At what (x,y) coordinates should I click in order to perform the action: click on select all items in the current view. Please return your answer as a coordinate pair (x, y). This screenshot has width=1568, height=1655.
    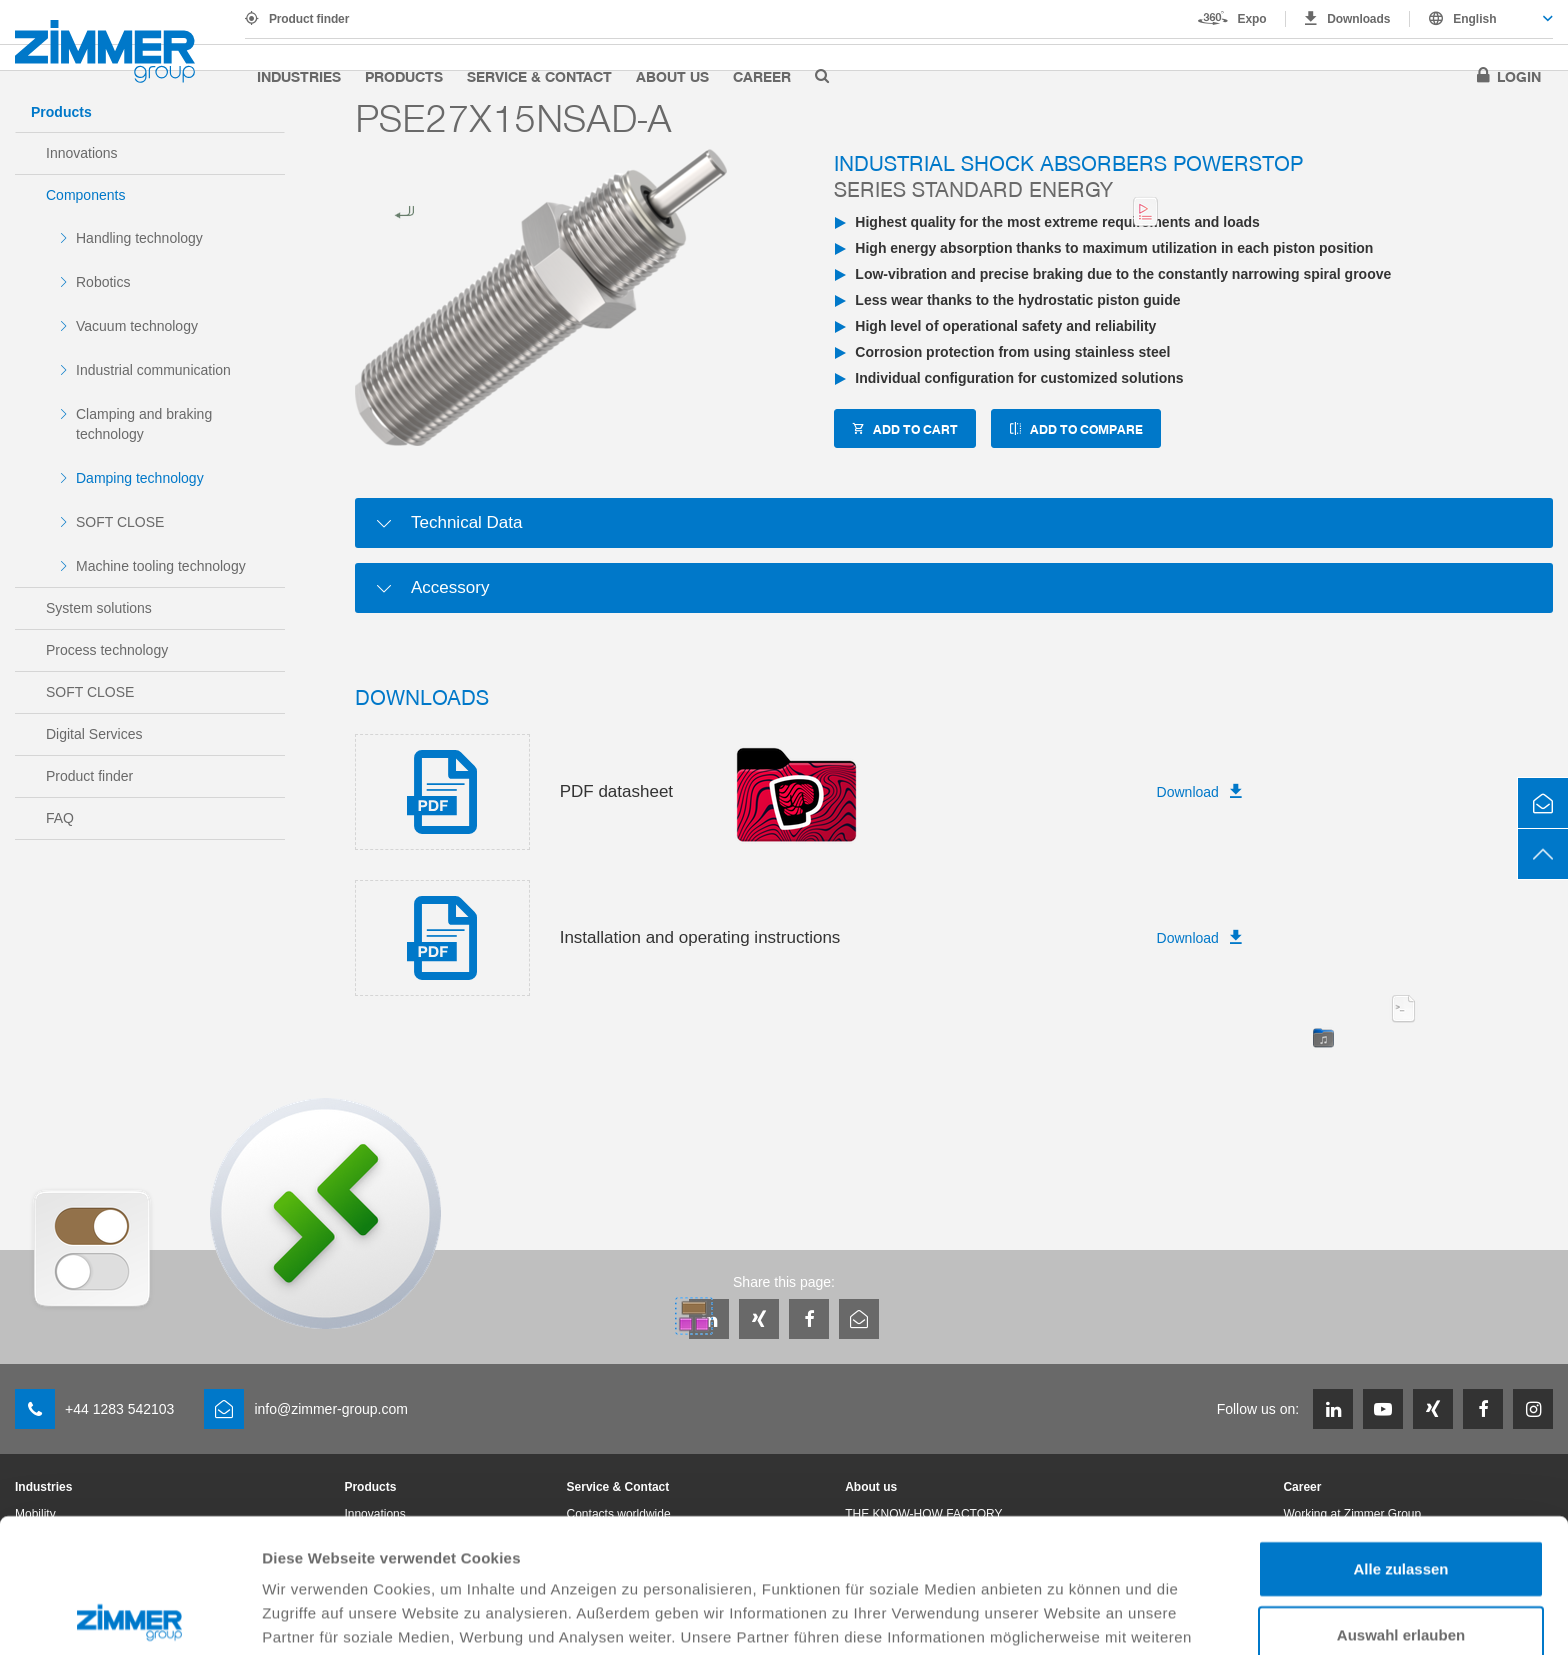
    Looking at the image, I should click on (694, 1316).